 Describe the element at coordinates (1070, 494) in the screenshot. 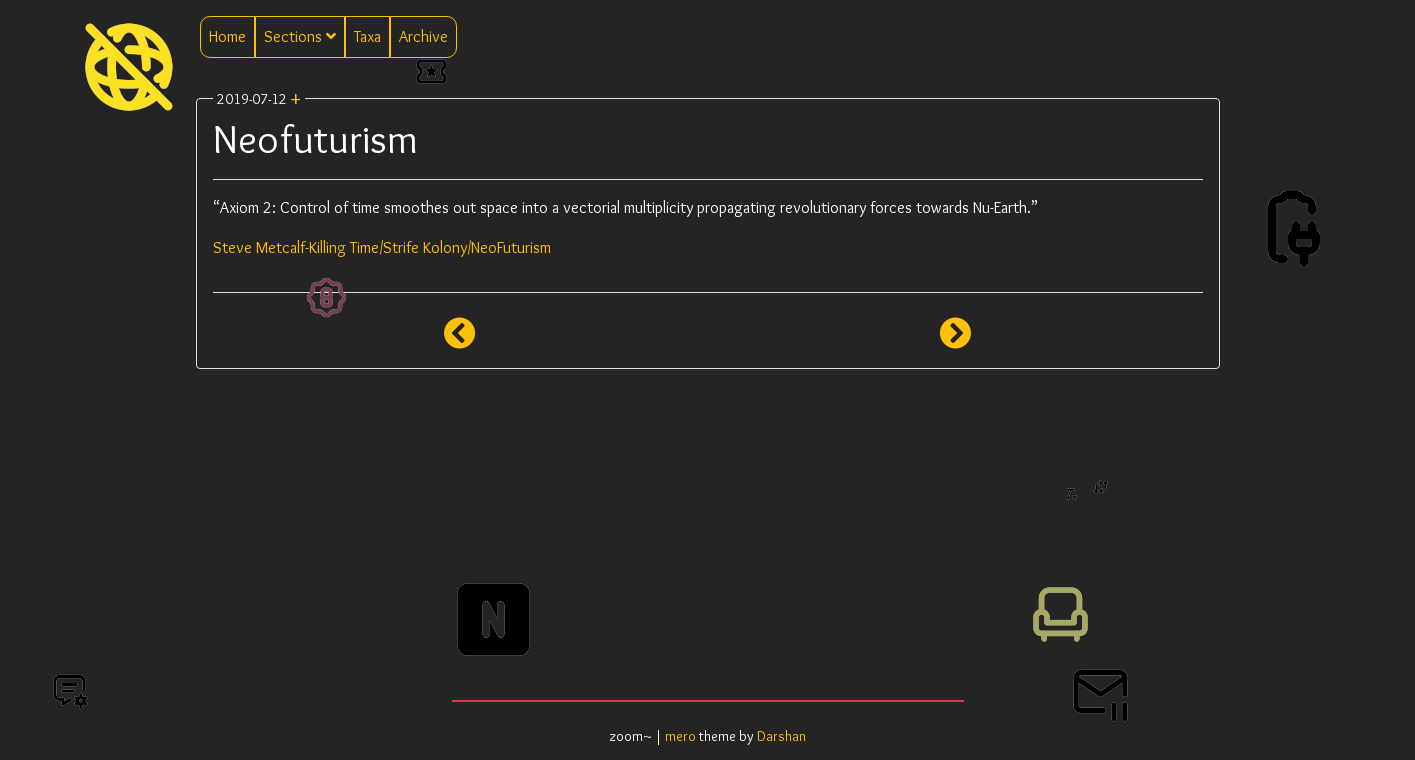

I see `clear text formatting` at that location.